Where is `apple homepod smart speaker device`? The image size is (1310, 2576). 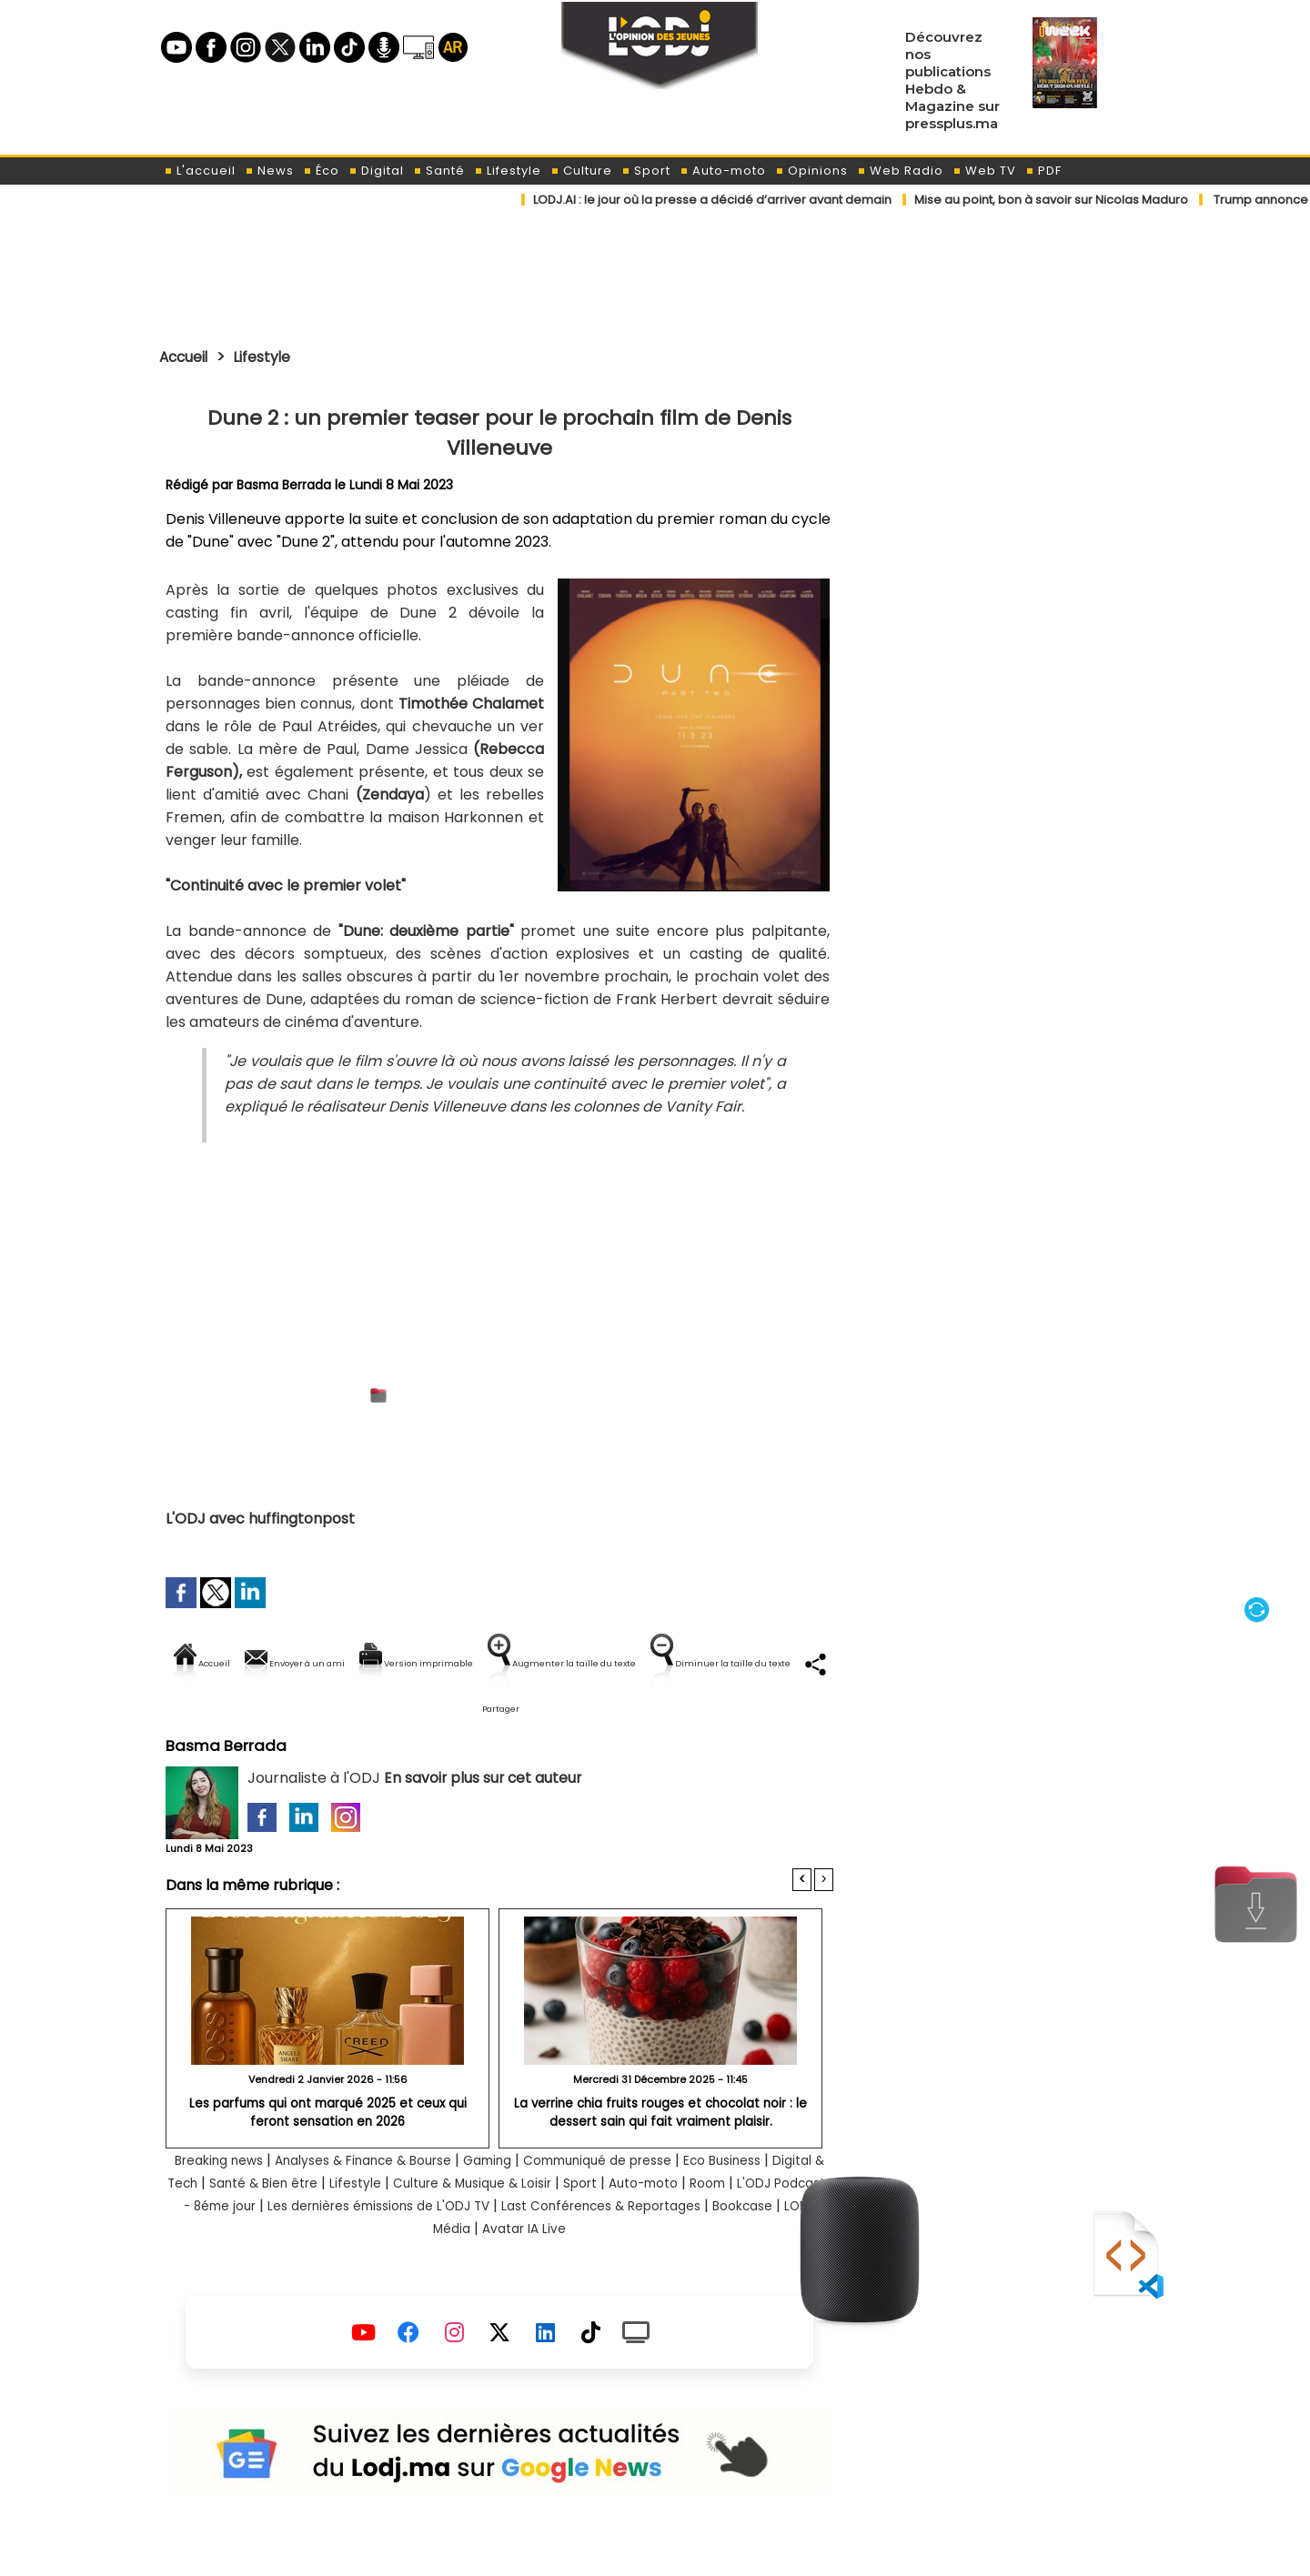
apple homepod smart speaker device is located at coordinates (860, 2252).